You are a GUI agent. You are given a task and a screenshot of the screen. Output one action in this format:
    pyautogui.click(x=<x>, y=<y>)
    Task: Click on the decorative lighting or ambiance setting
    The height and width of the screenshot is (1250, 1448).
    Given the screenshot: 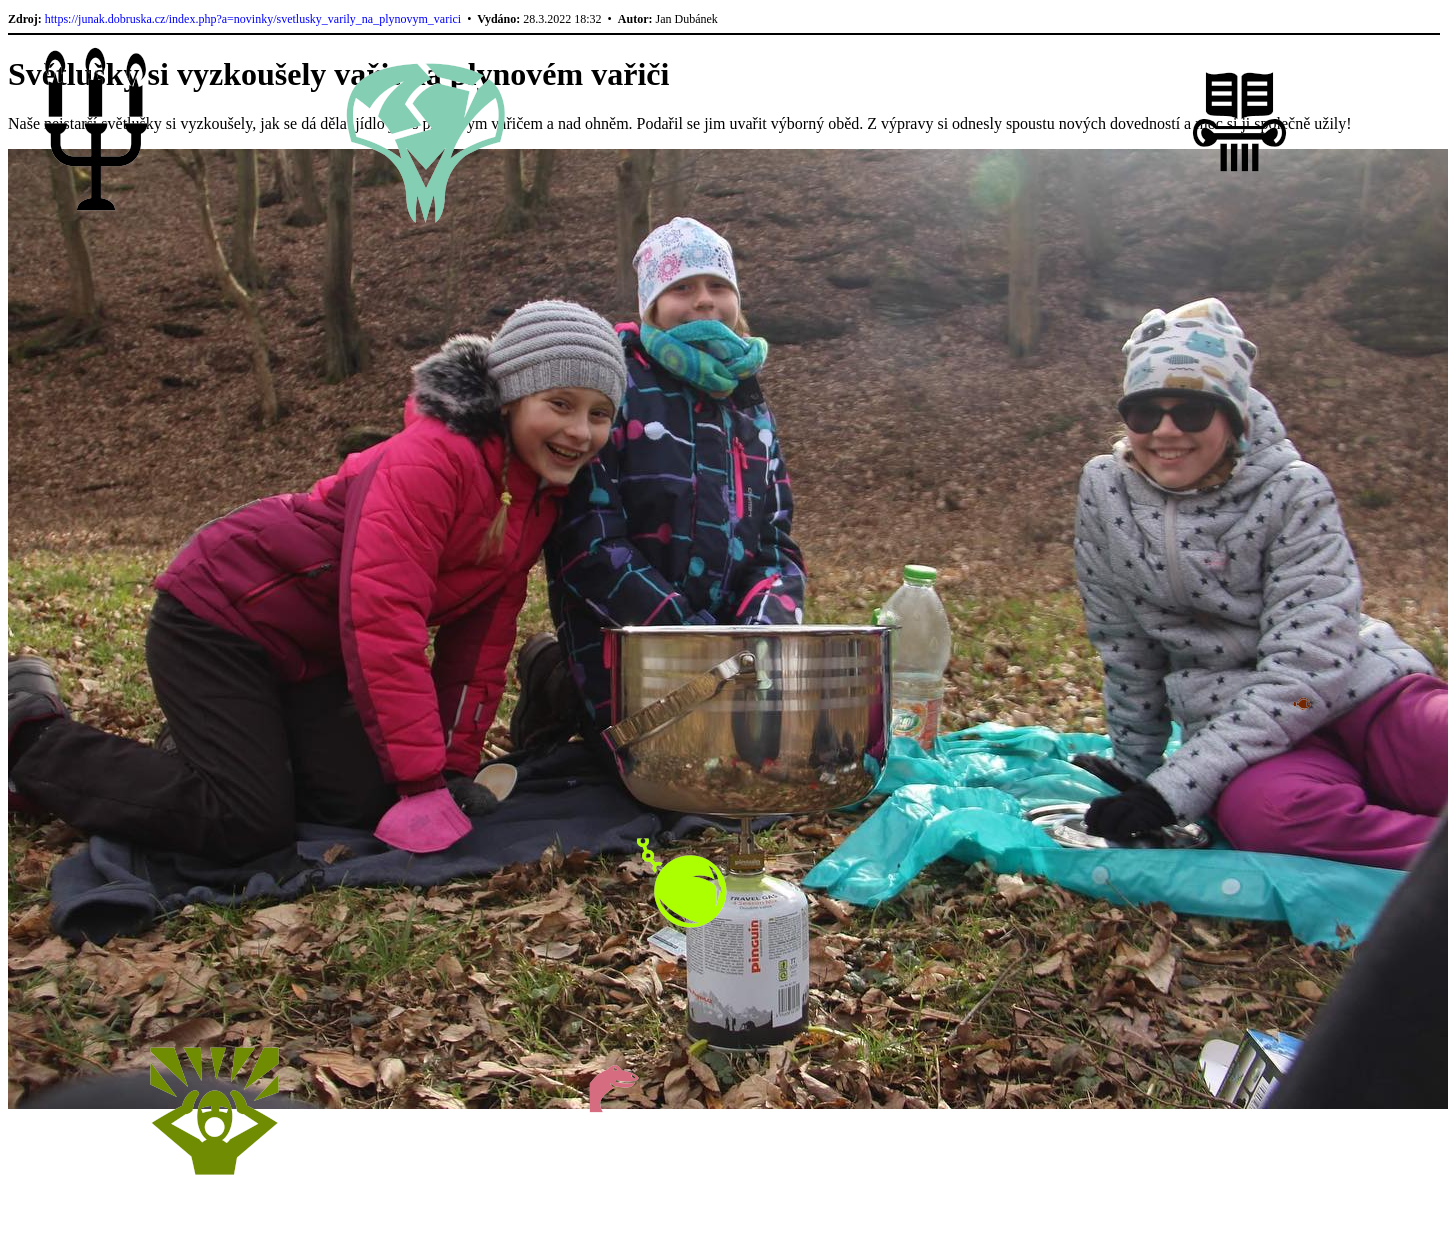 What is the action you would take?
    pyautogui.click(x=95, y=129)
    